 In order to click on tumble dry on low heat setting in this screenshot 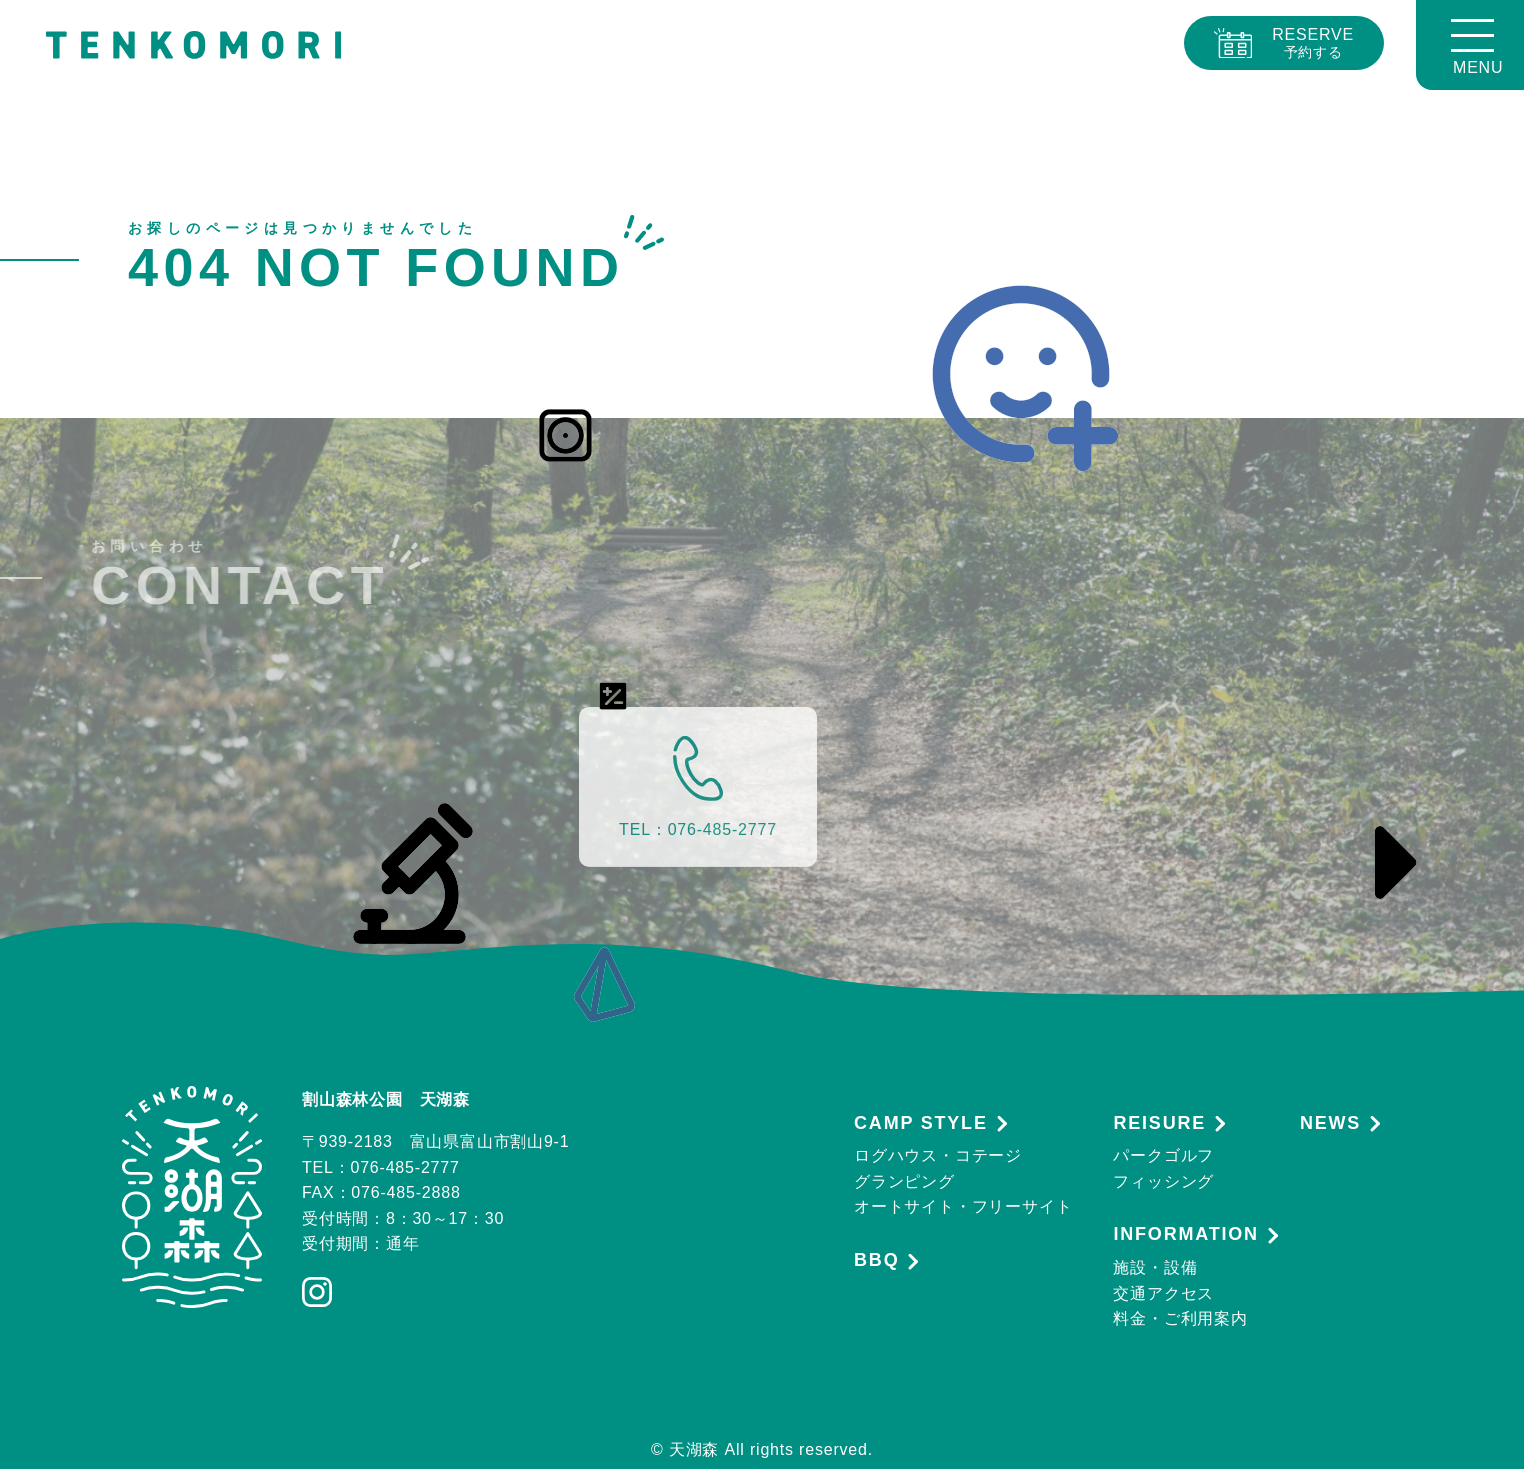, I will do `click(565, 435)`.